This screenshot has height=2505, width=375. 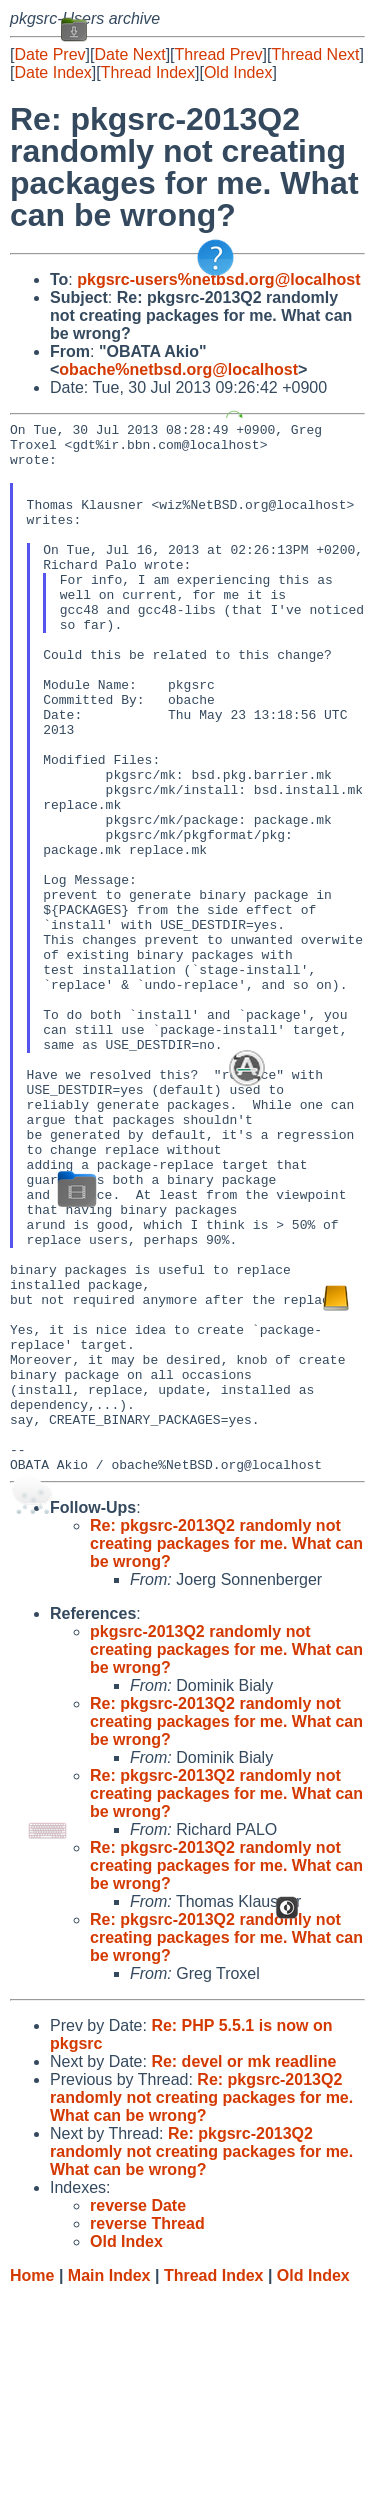 I want to click on redo the last undone action, so click(x=234, y=414).